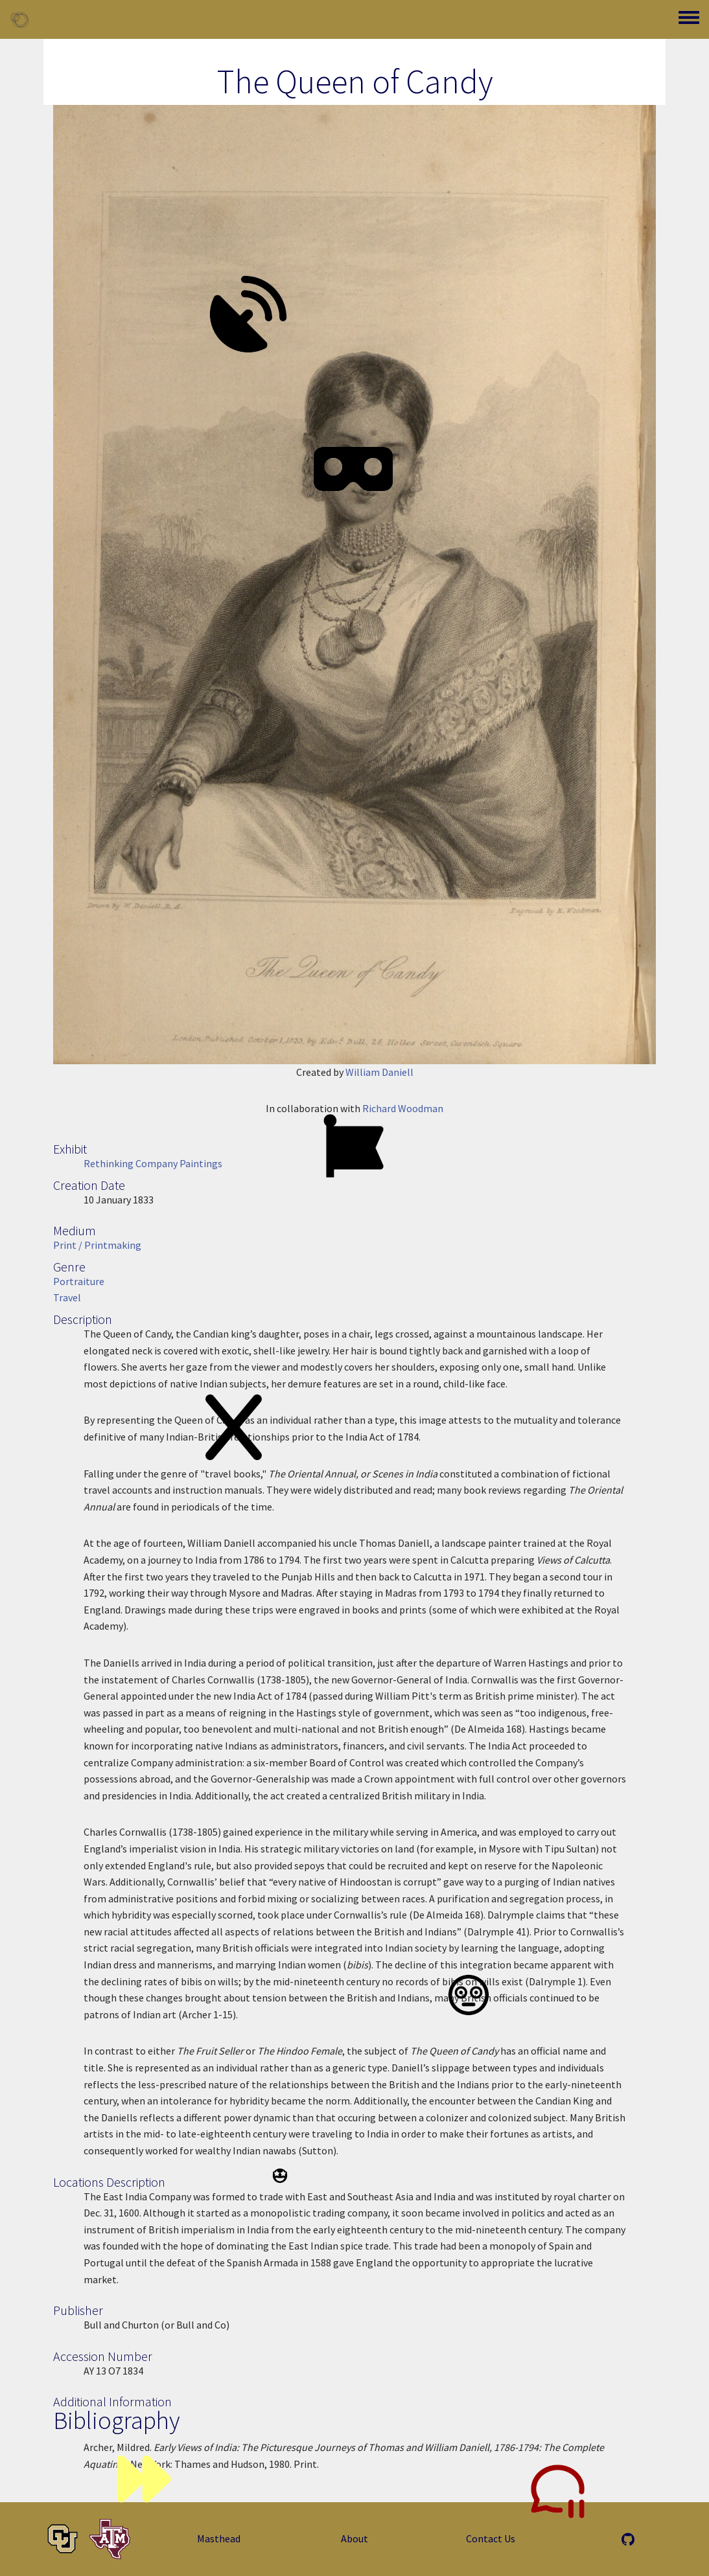 Image resolution: width=709 pixels, height=2576 pixels. I want to click on close or dismiss a dialog, so click(233, 1427).